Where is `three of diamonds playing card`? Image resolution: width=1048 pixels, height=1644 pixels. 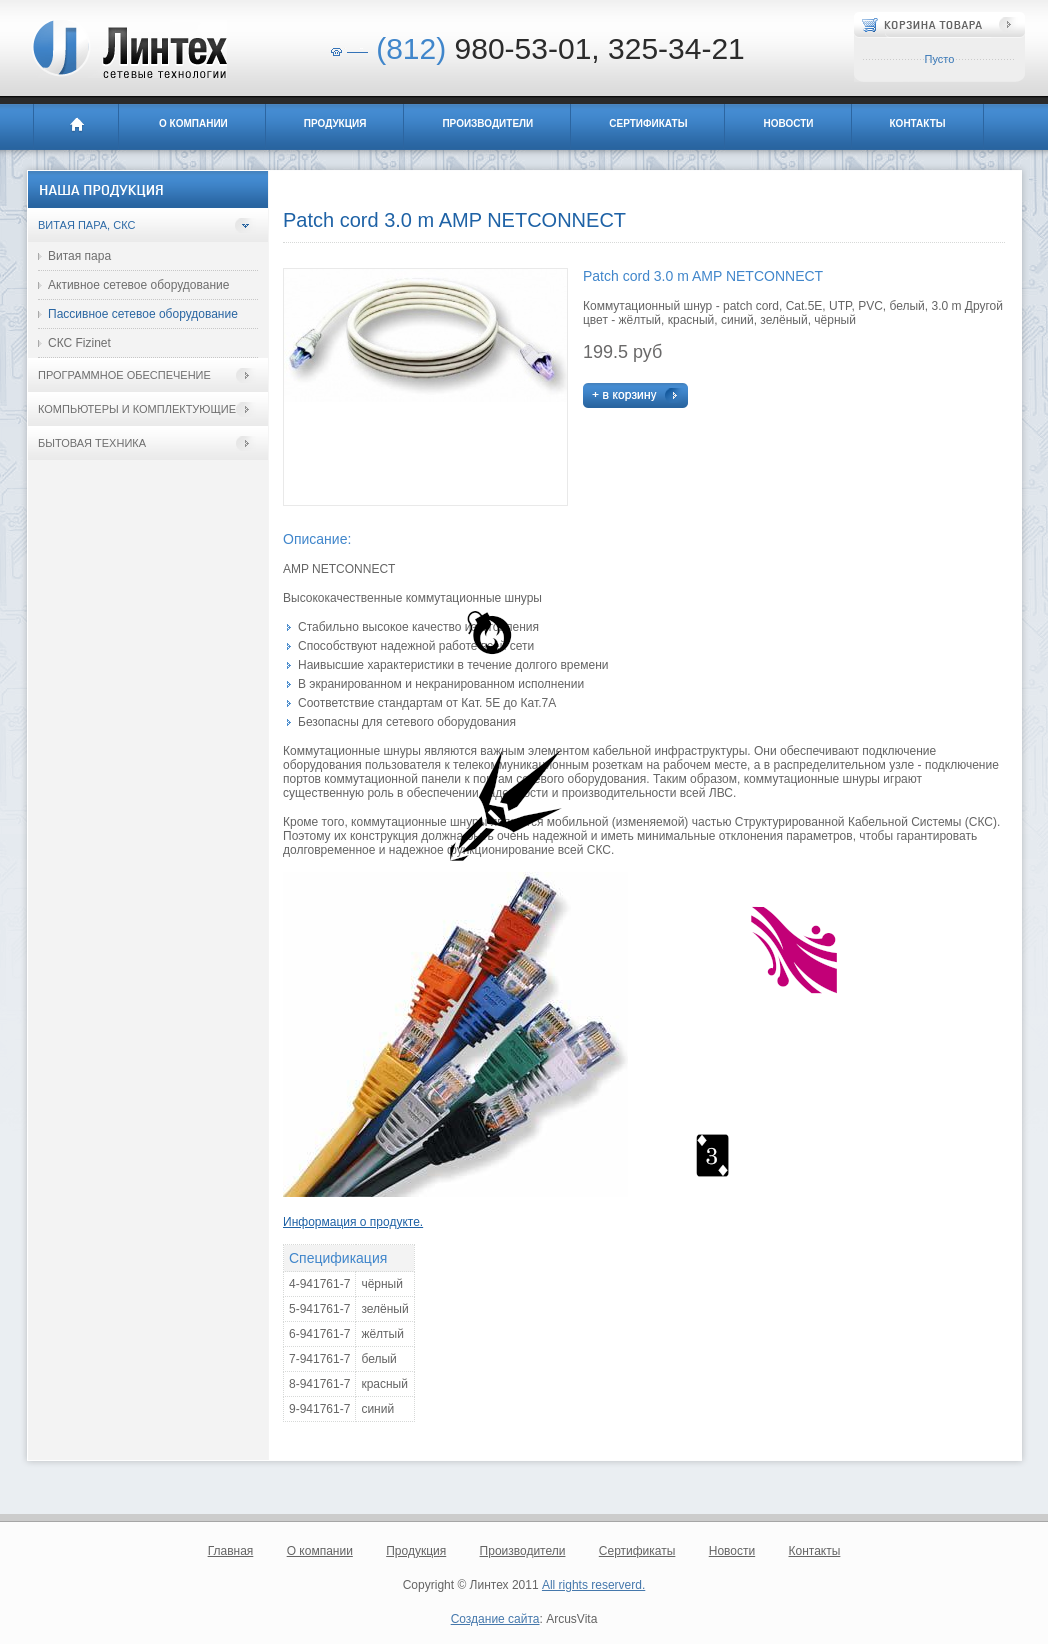 three of diamonds playing card is located at coordinates (712, 1155).